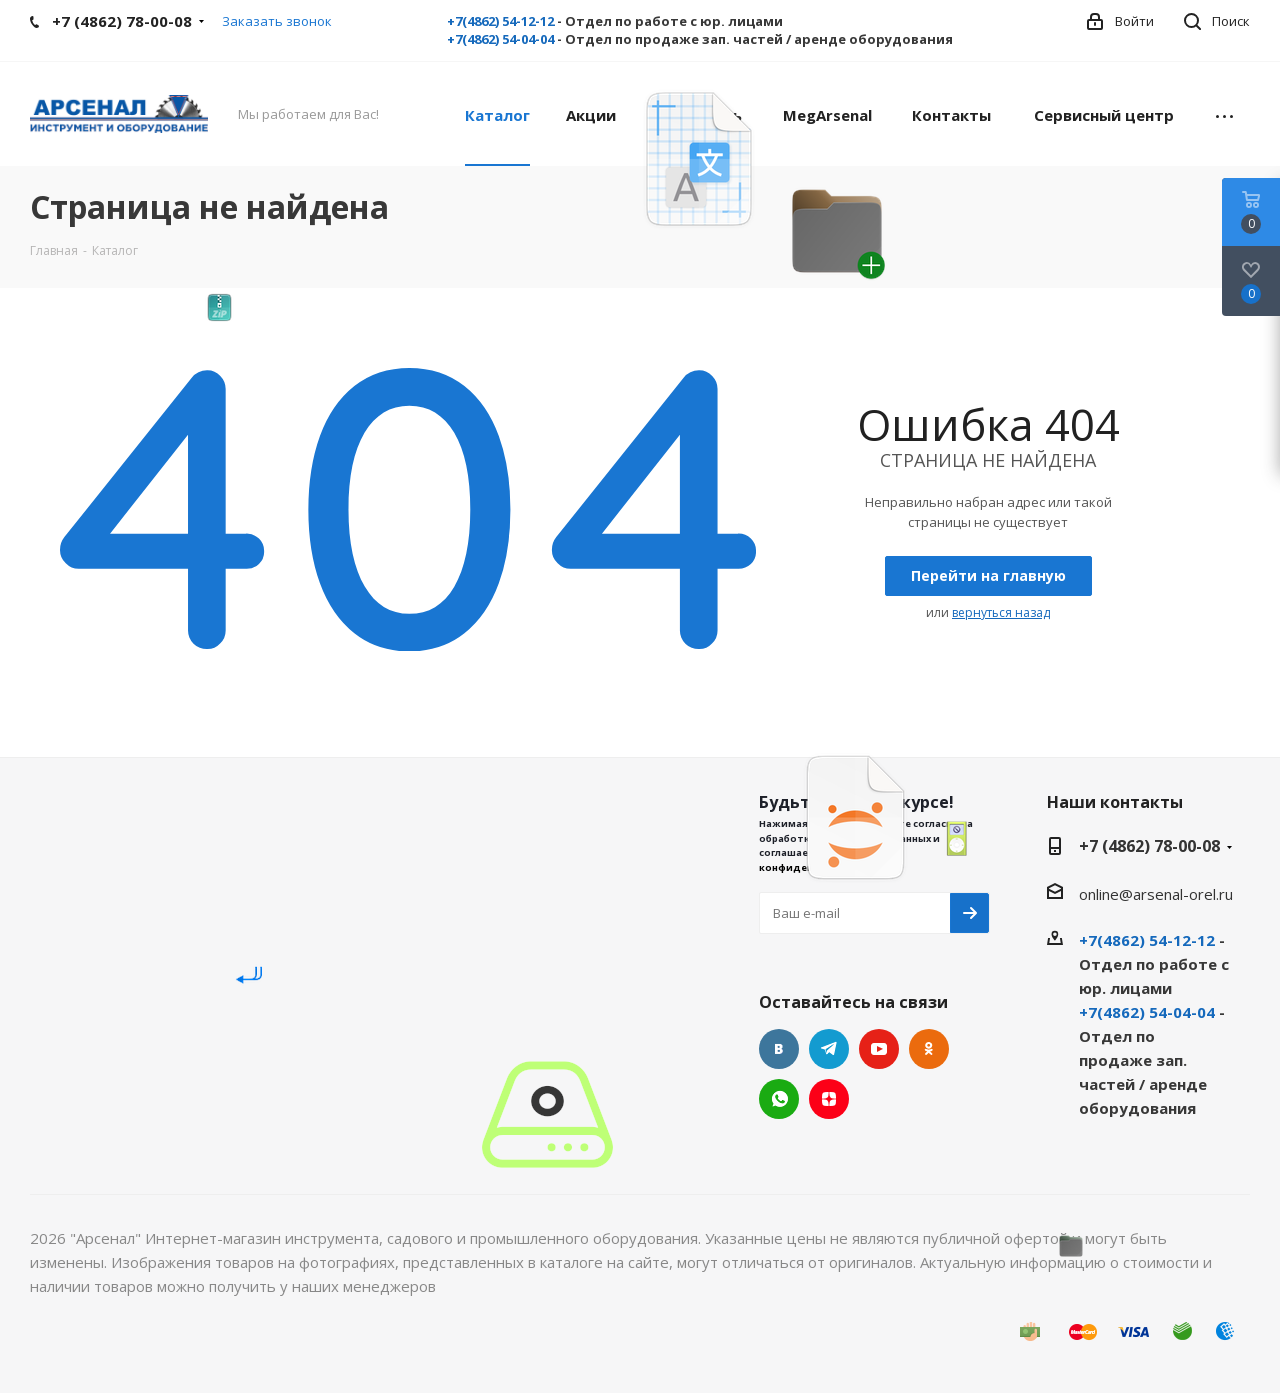  What do you see at coordinates (855, 817) in the screenshot?
I see `jupyter notebook file` at bounding box center [855, 817].